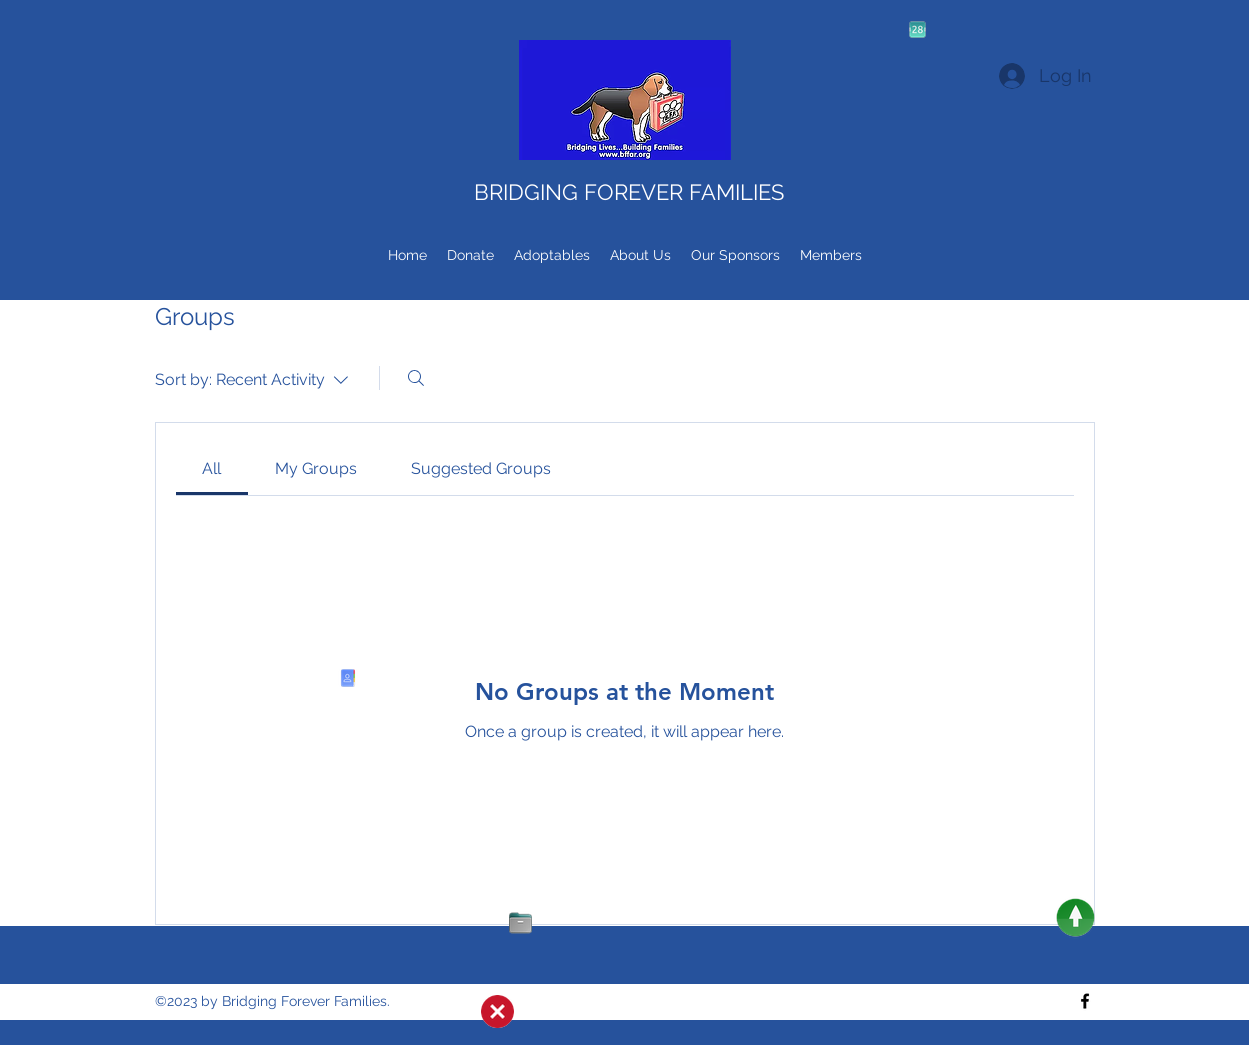 This screenshot has width=1249, height=1045. I want to click on indicates a software update is available, so click(1075, 917).